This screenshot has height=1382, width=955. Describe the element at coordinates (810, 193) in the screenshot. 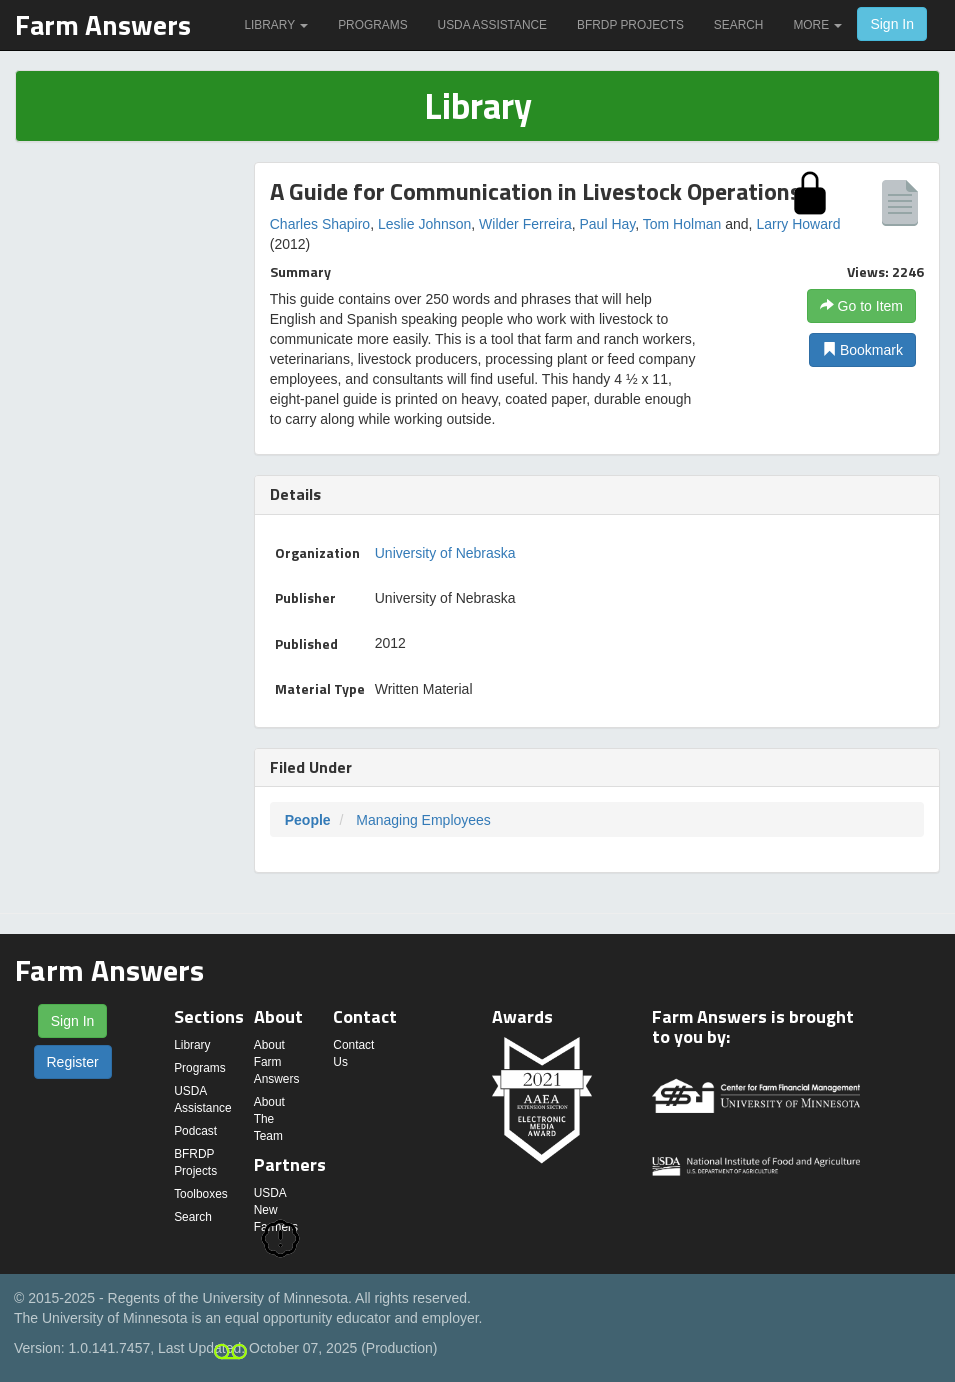

I see `indicates a locked or secured item` at that location.